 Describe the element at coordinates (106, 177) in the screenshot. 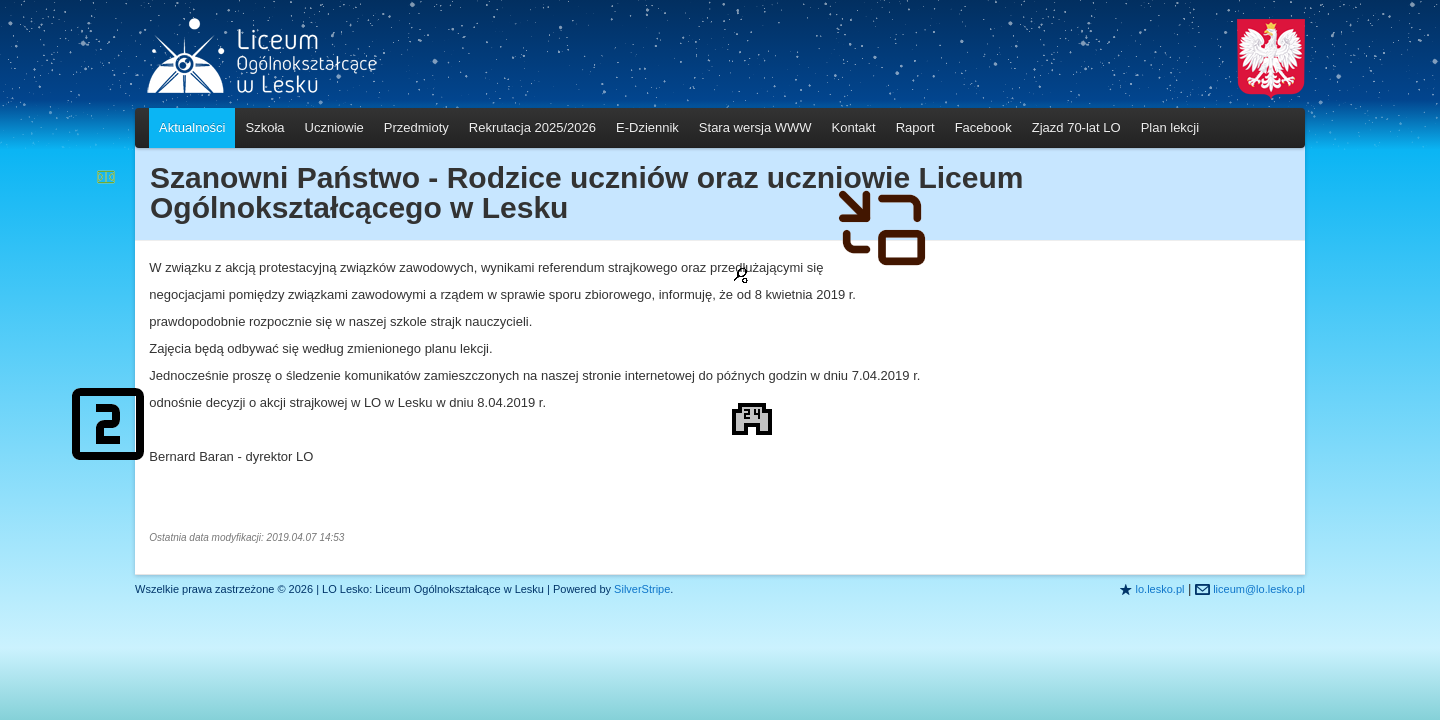

I see `view basketball court locations` at that location.